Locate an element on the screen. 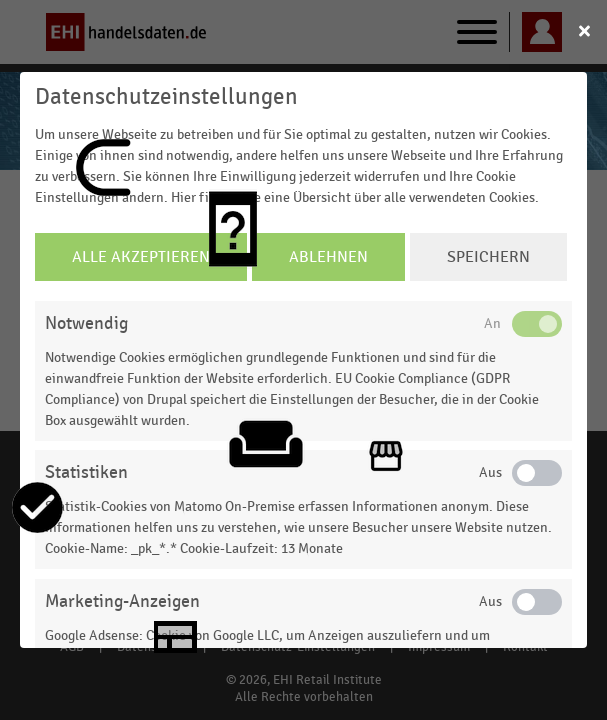  indicates a proper subset relationship in mathematical notation is located at coordinates (104, 167).